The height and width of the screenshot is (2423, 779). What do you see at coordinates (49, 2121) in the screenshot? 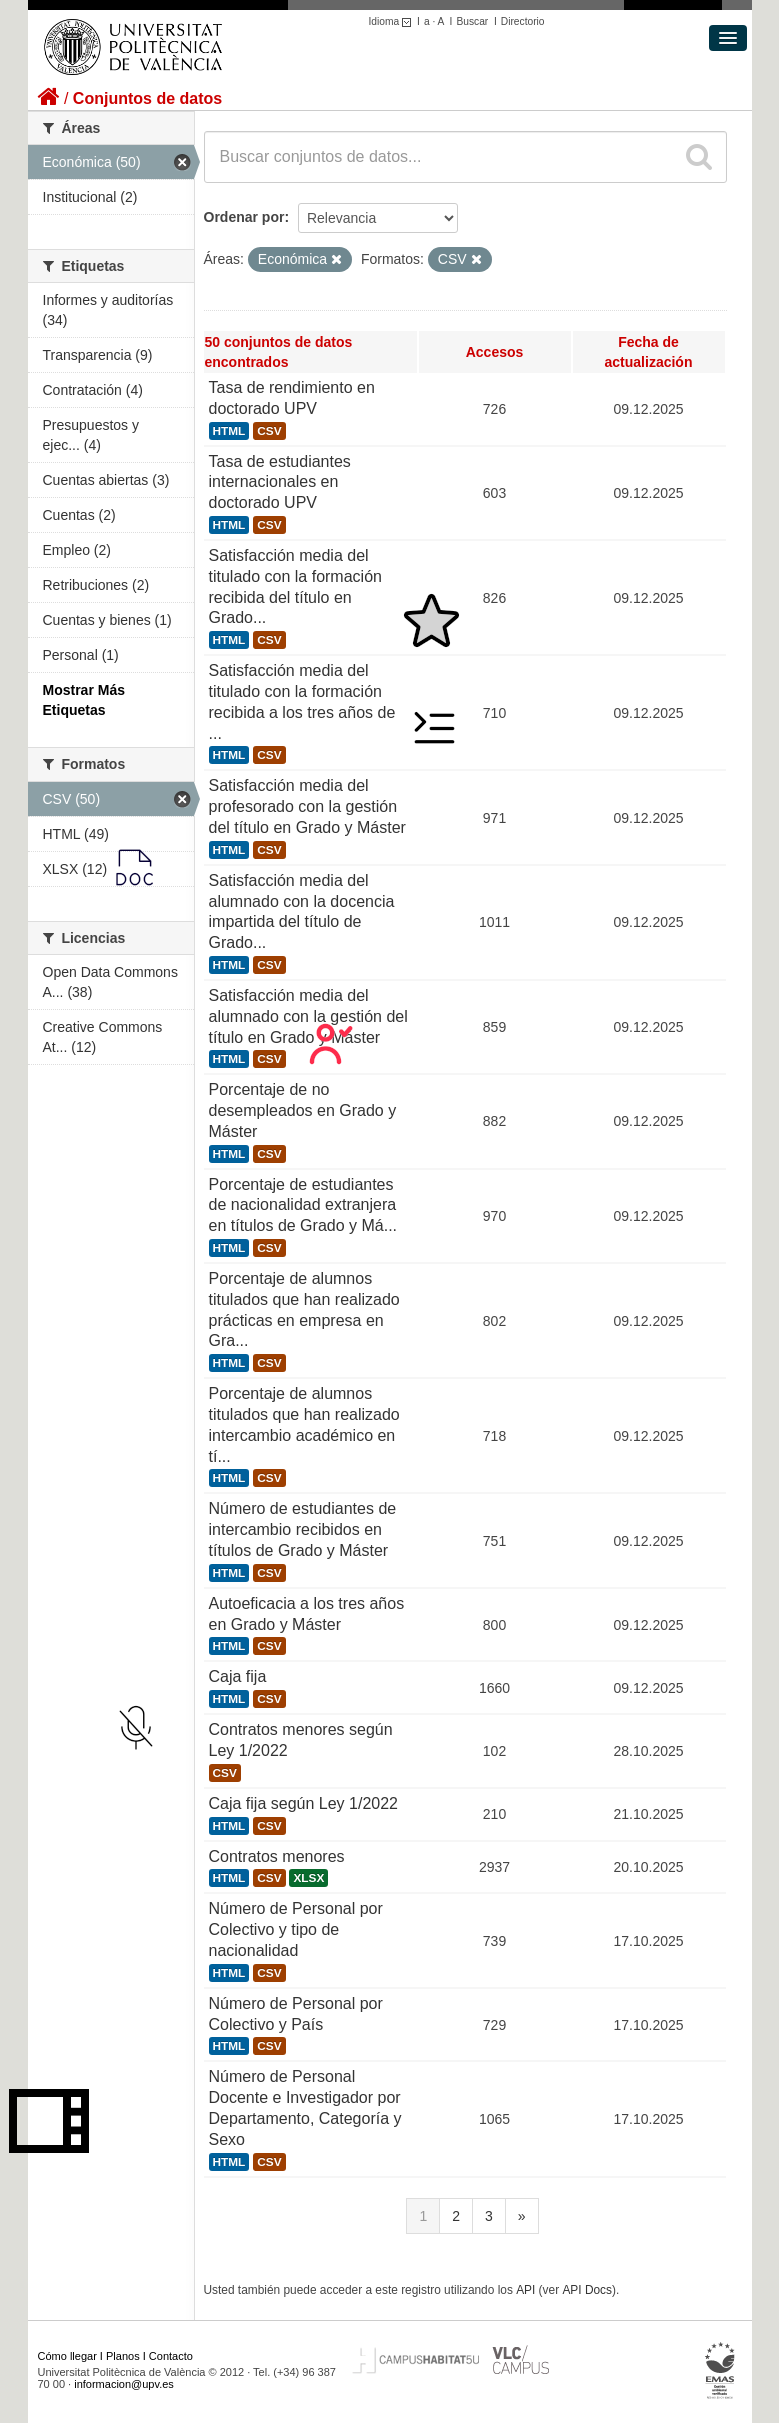
I see `toggle sidebar panel visibility` at bounding box center [49, 2121].